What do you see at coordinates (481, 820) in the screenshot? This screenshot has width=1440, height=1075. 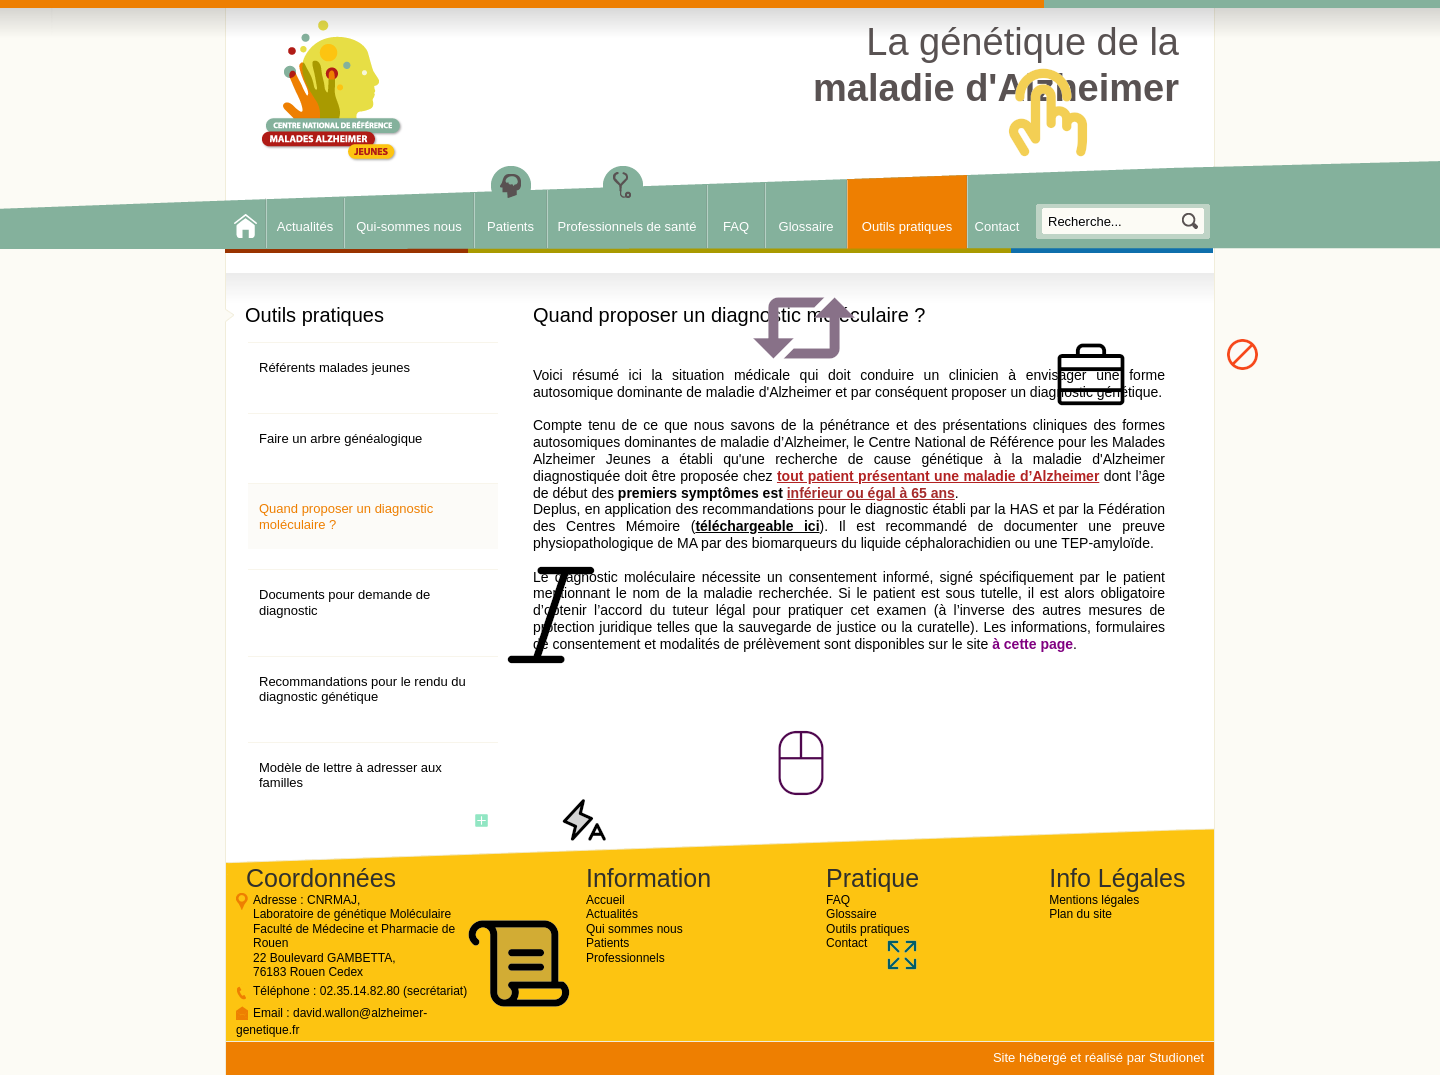 I see `add a new item` at bounding box center [481, 820].